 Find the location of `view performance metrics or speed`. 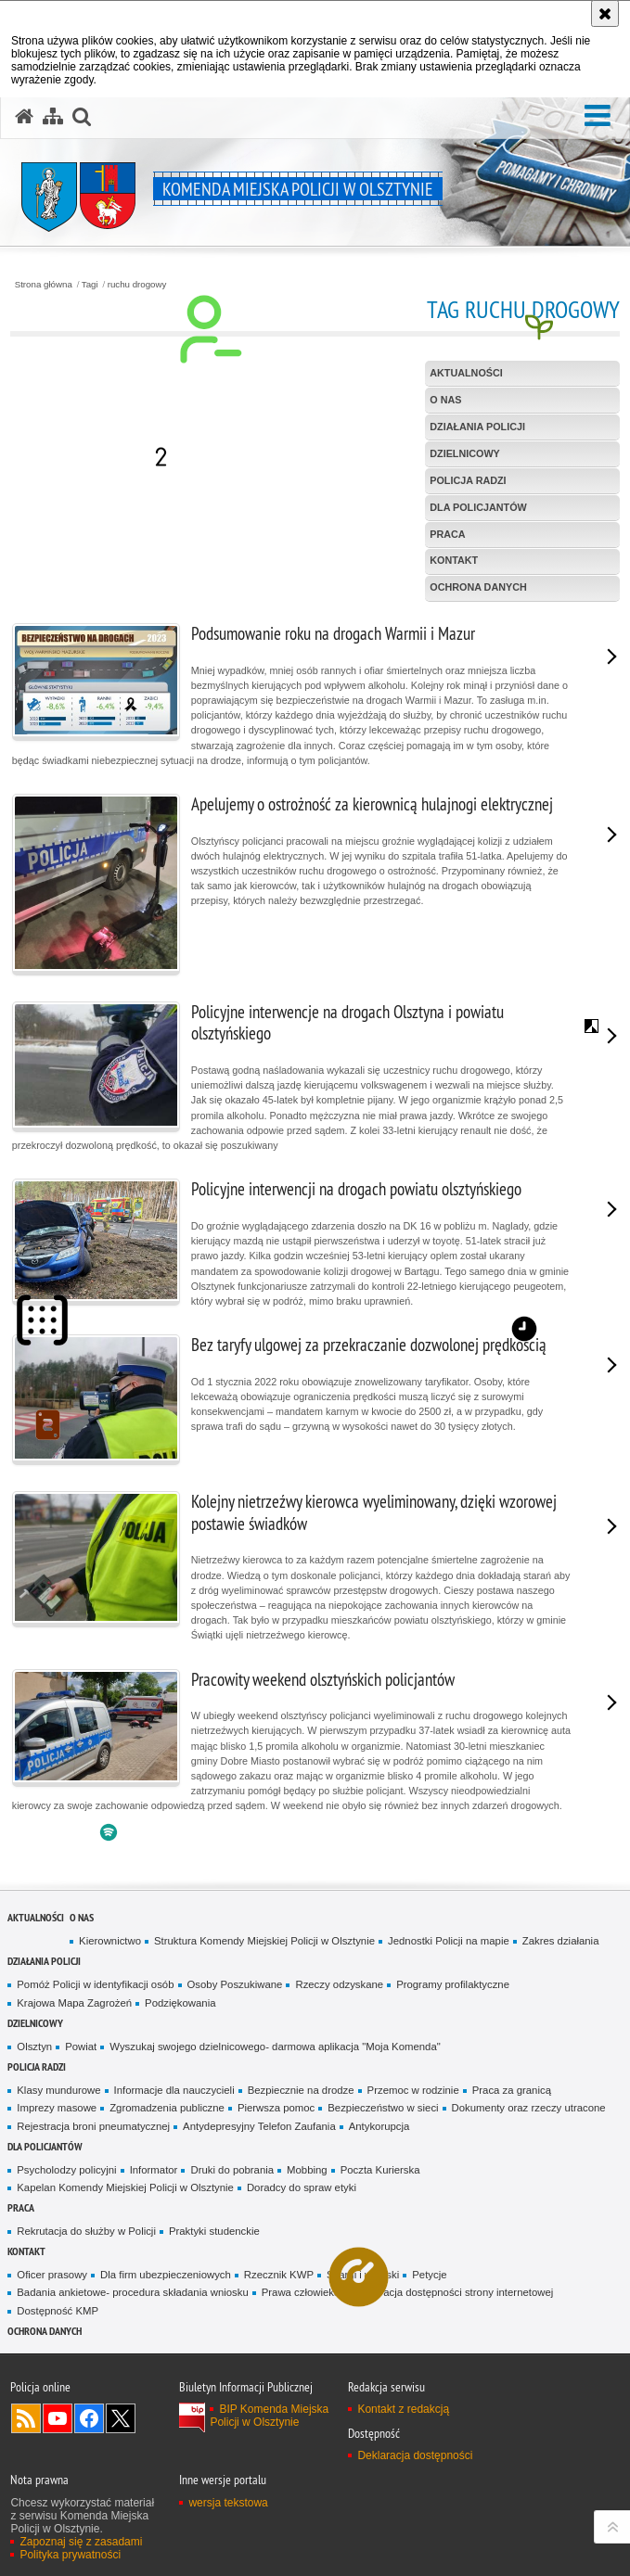

view performance metrics or speed is located at coordinates (358, 2276).